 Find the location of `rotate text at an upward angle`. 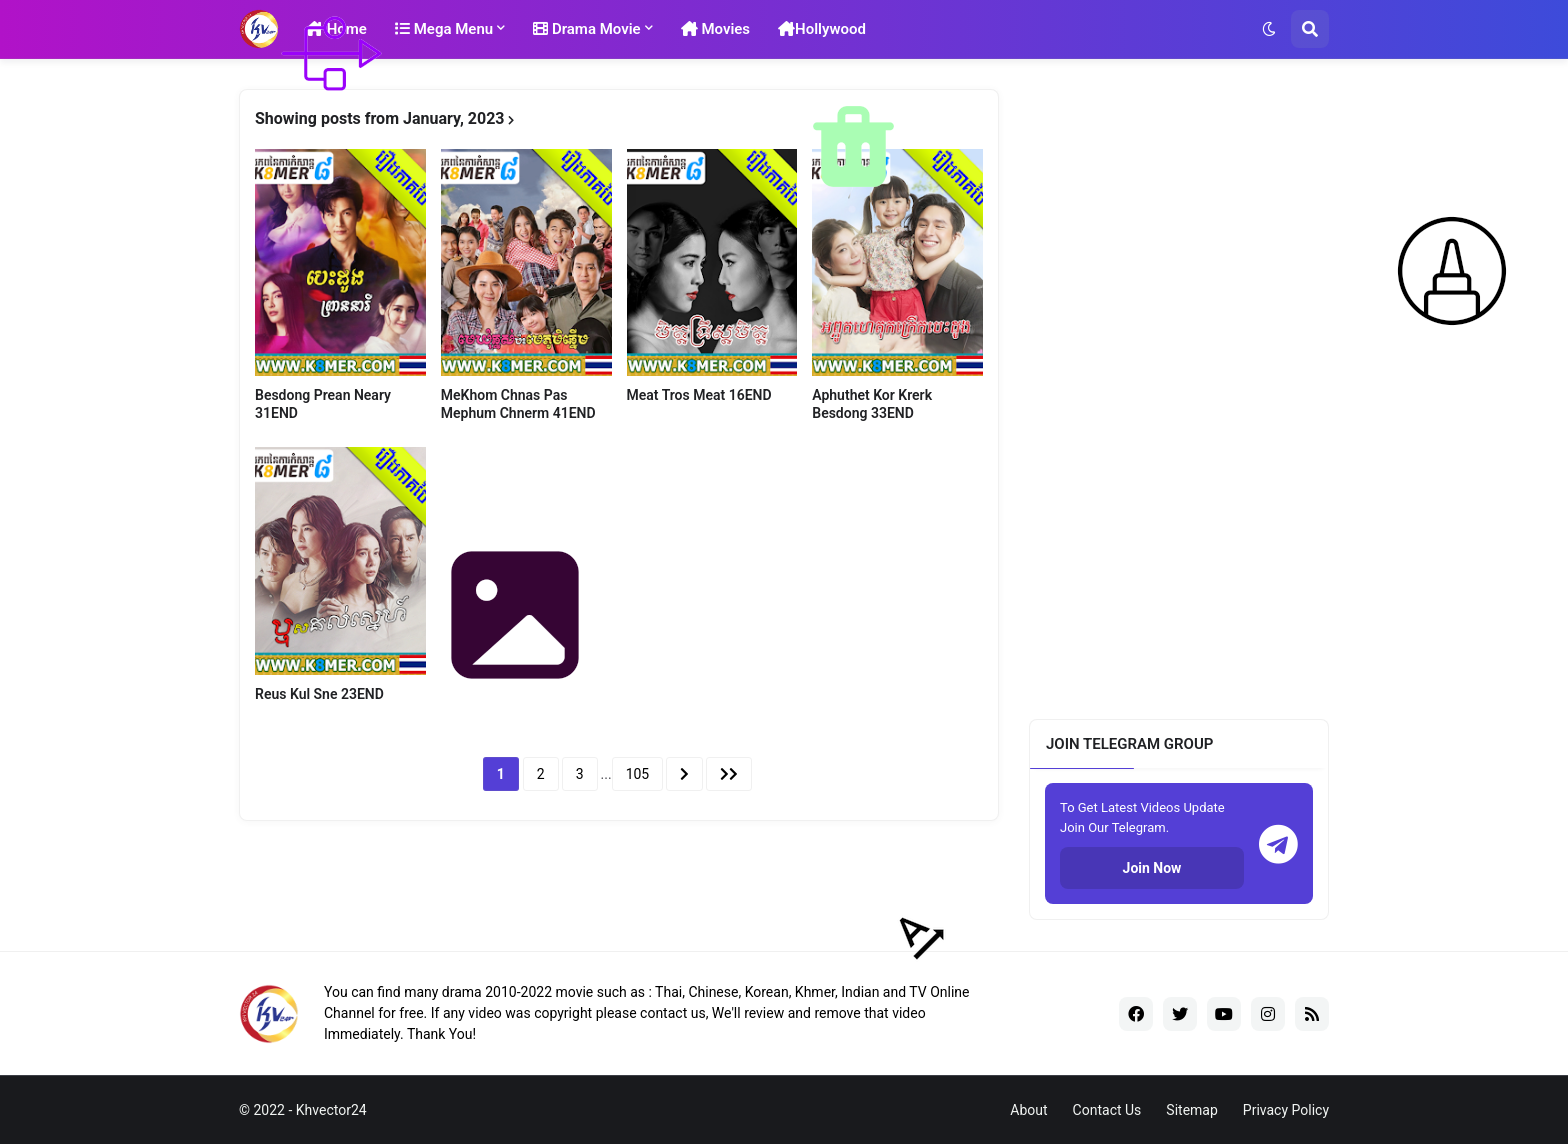

rotate text at an upward angle is located at coordinates (921, 937).